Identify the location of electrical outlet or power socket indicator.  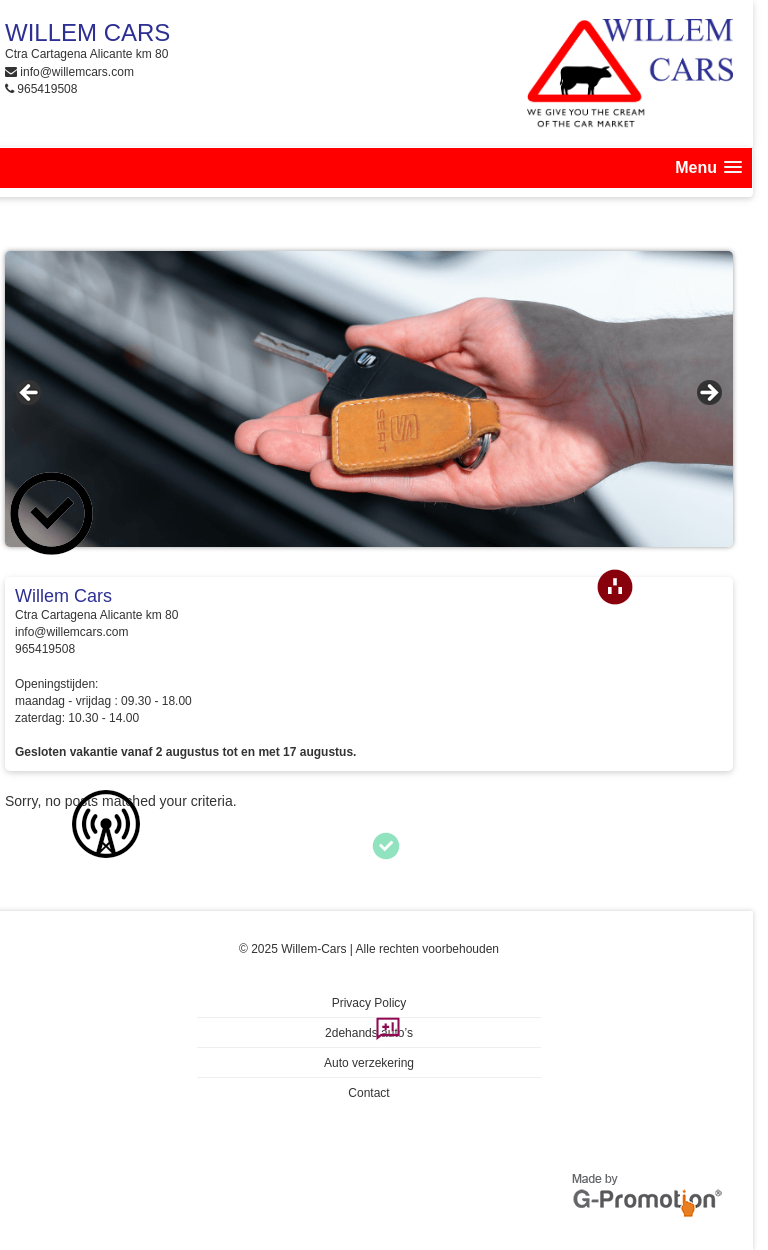
(615, 587).